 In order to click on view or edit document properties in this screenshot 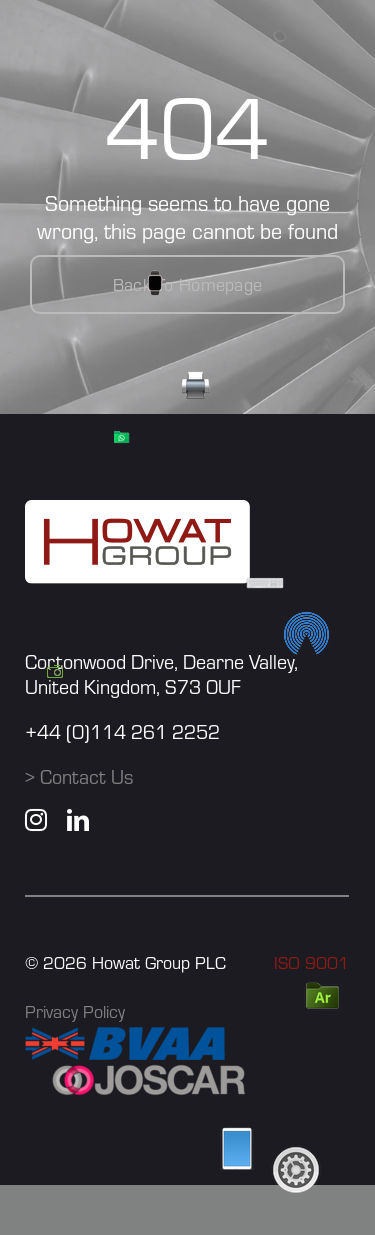, I will do `click(296, 1170)`.